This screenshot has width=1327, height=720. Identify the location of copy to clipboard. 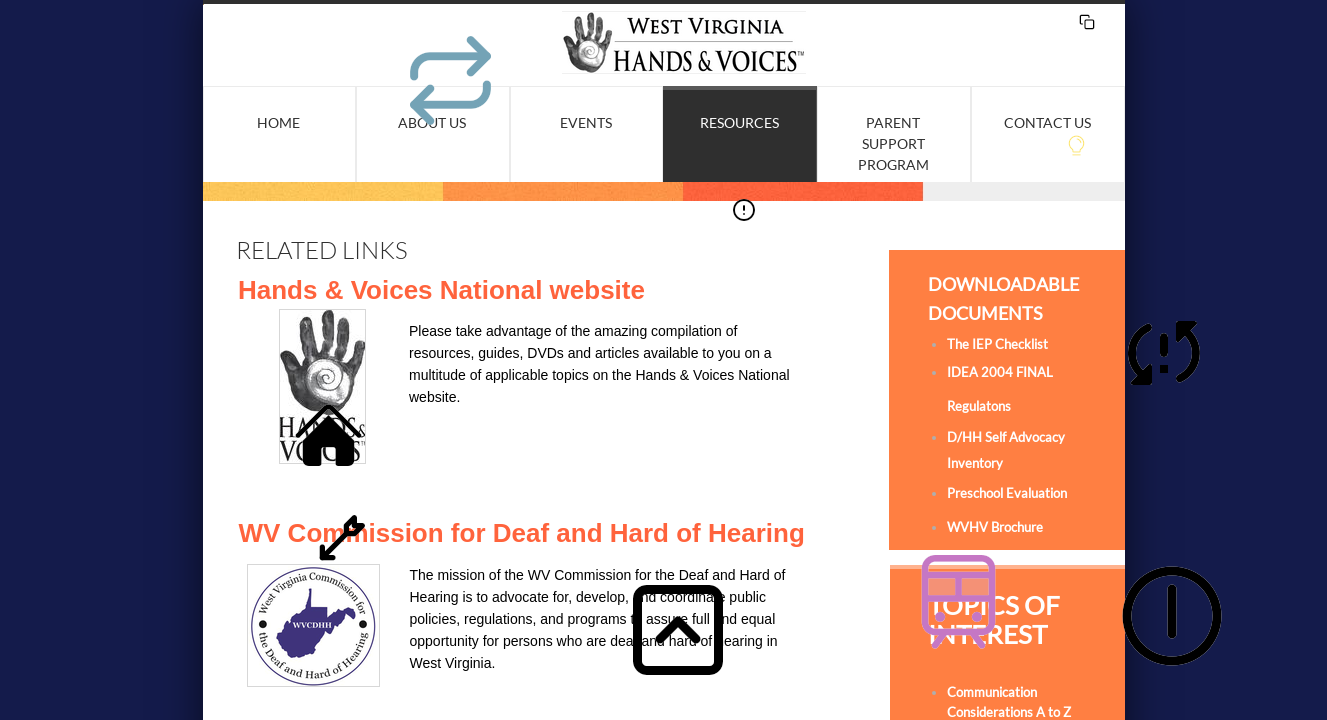
(1087, 22).